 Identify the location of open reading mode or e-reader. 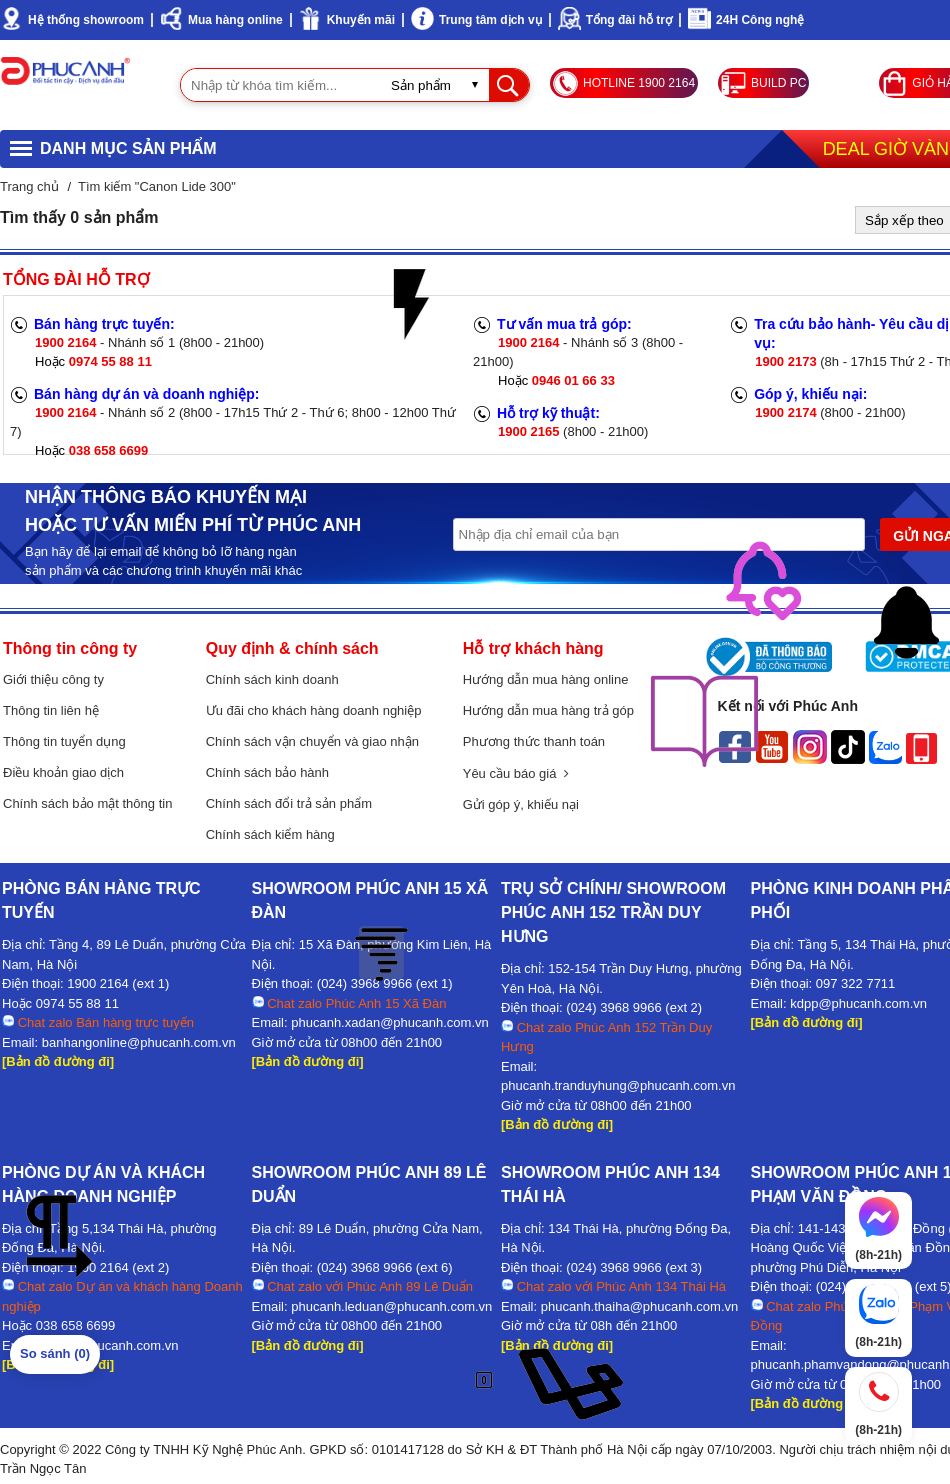
(704, 713).